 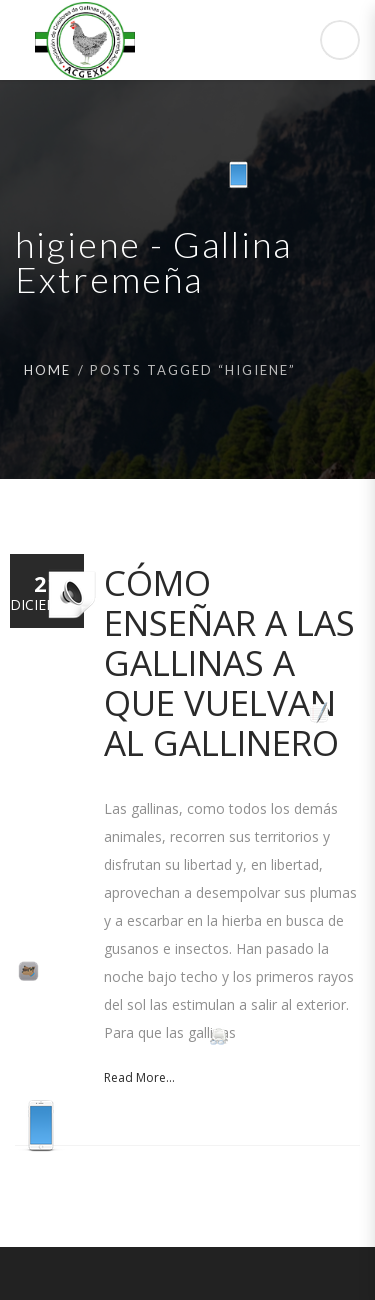 I want to click on open TextEdit to create or edit documents, so click(x=319, y=713).